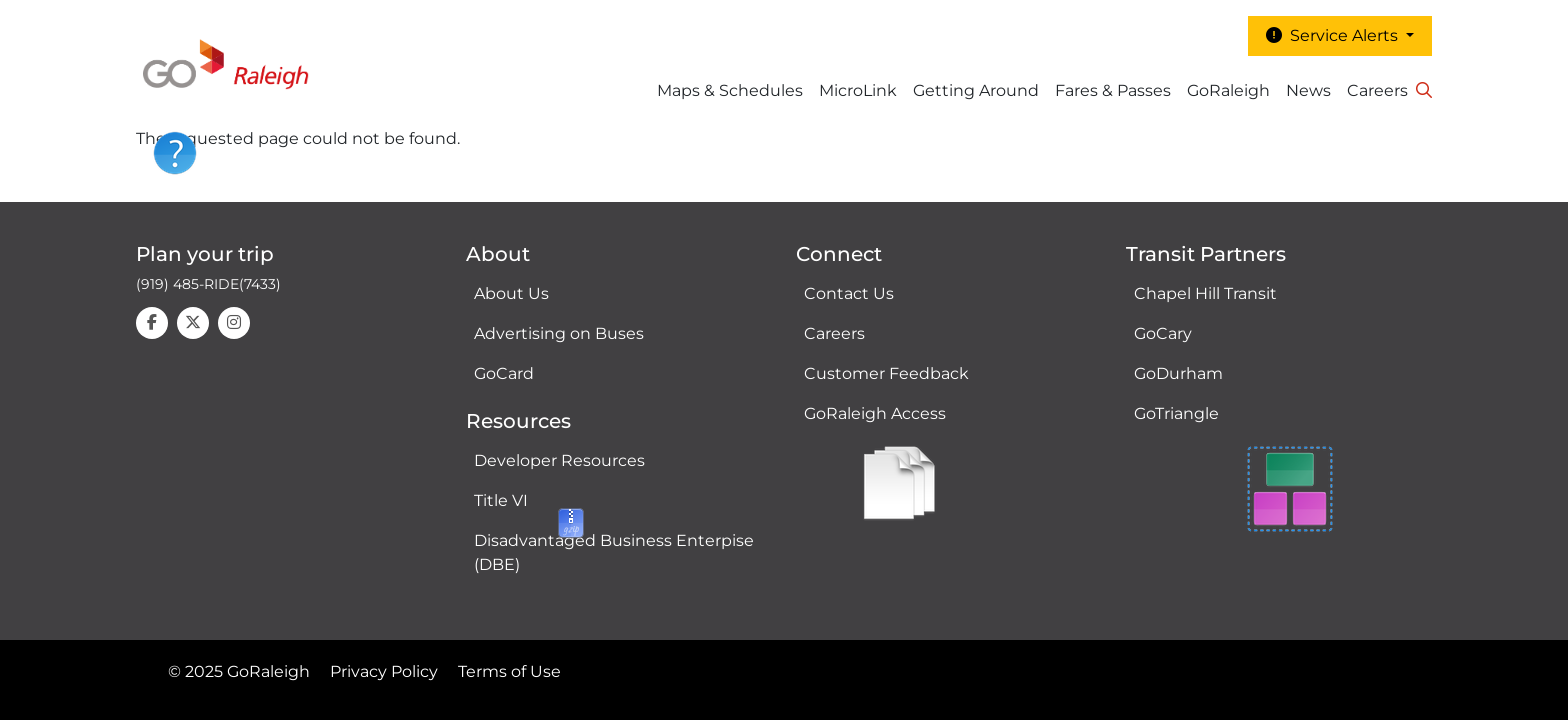 This screenshot has height=720, width=1568. I want to click on a gzip compressed archive file, so click(571, 523).